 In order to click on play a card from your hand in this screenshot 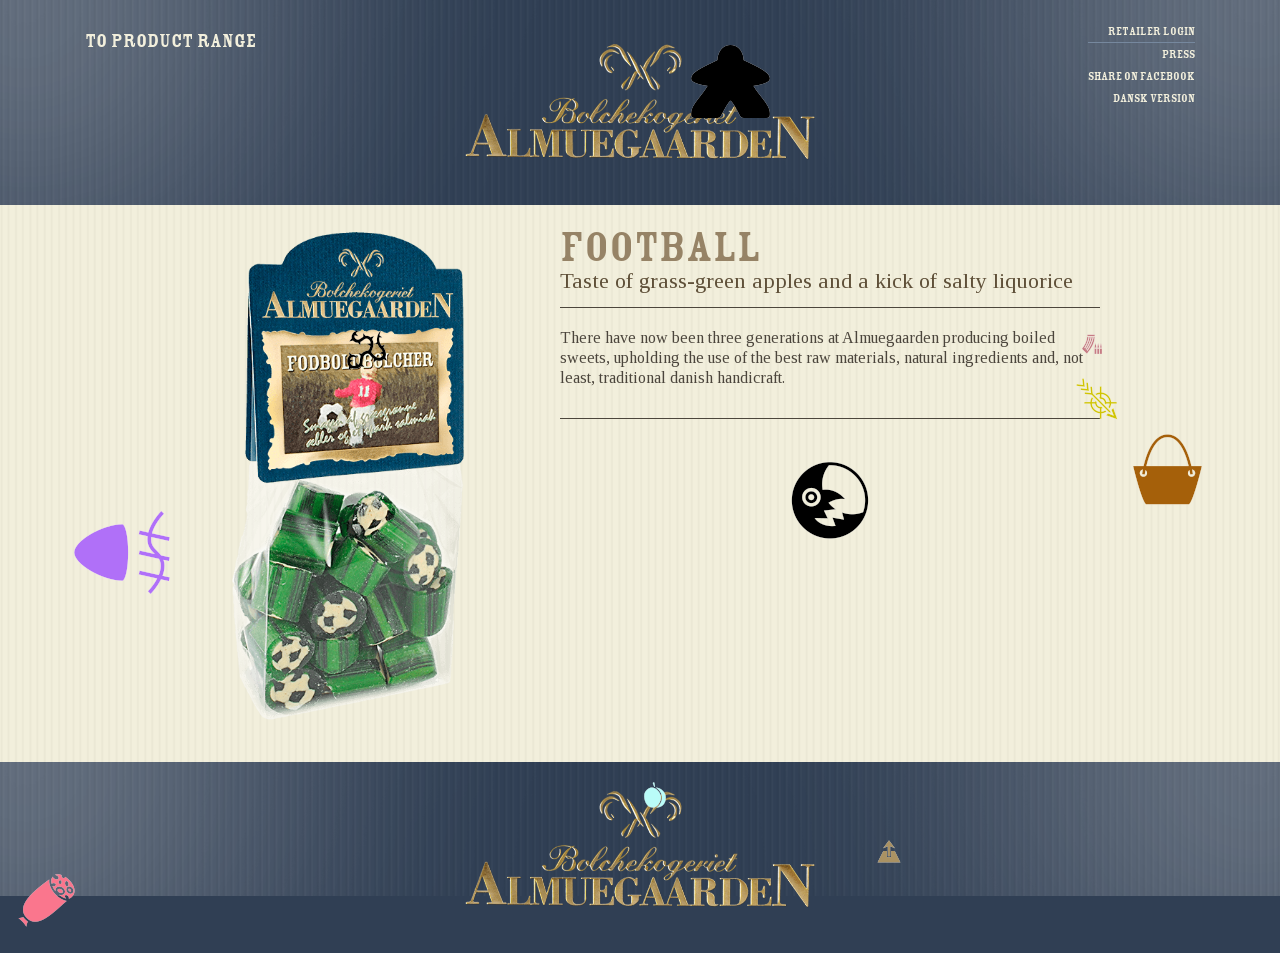, I will do `click(889, 851)`.